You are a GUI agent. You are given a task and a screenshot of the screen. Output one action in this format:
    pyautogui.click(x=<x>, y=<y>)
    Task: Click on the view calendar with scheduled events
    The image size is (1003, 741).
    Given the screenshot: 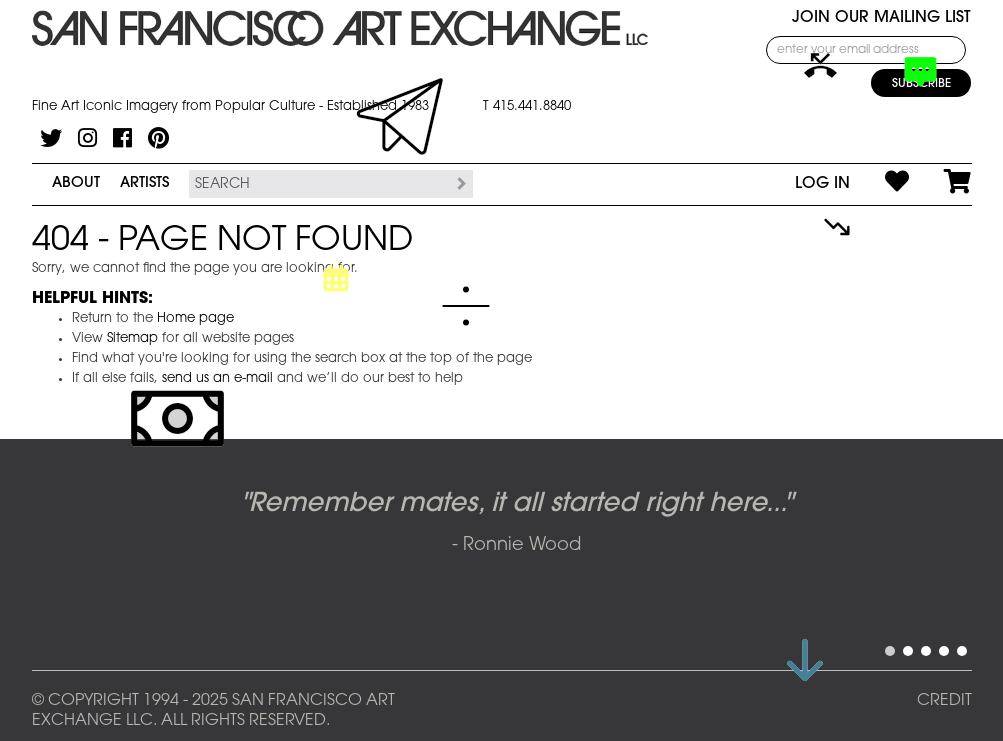 What is the action you would take?
    pyautogui.click(x=336, y=279)
    